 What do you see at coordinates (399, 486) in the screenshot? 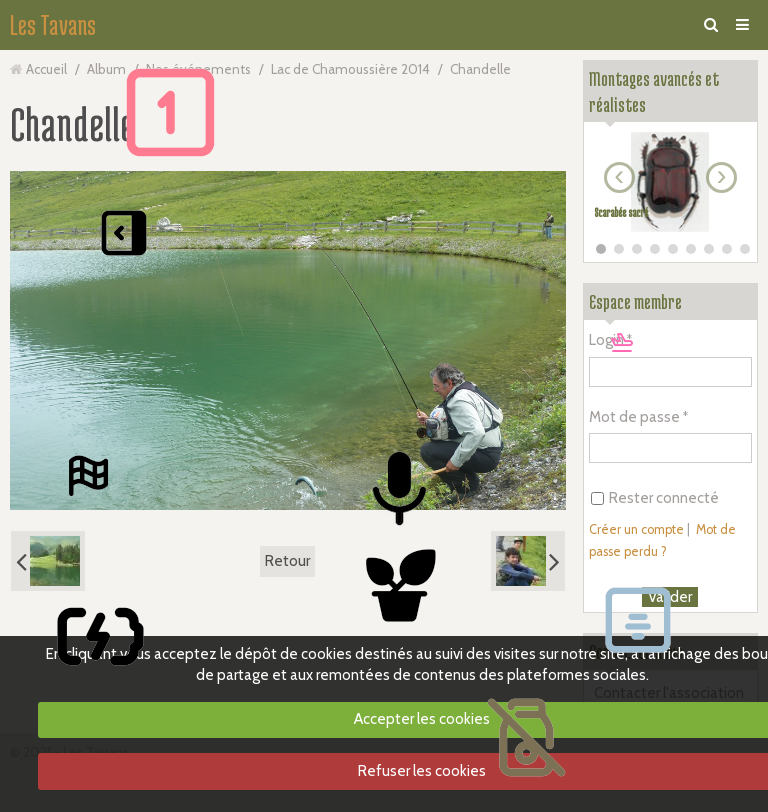
I see `tap to use voice input` at bounding box center [399, 486].